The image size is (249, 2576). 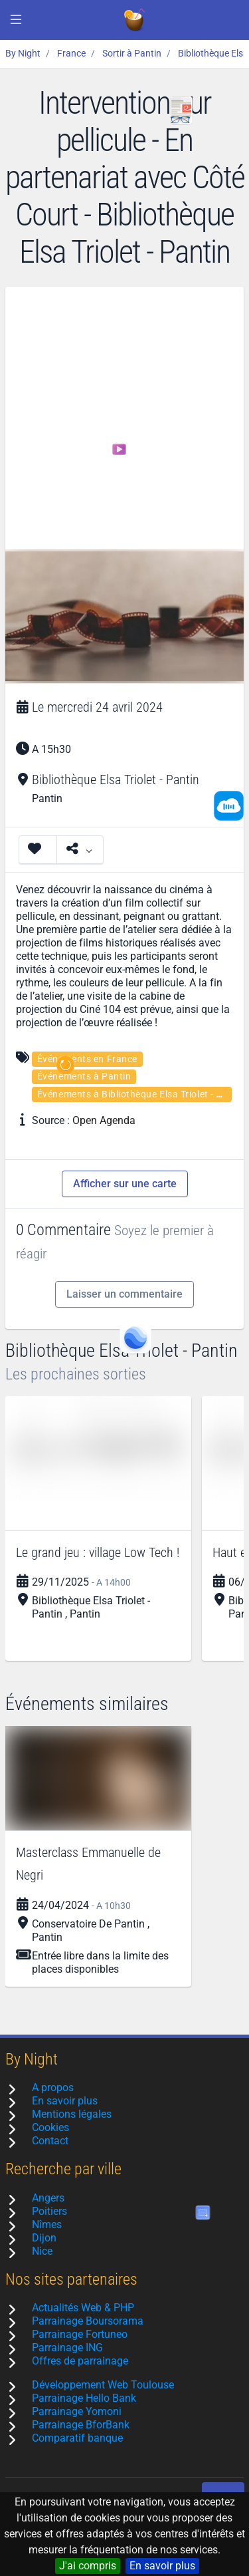 What do you see at coordinates (228, 805) in the screenshot?
I see `open qcm cloud music streaming app` at bounding box center [228, 805].